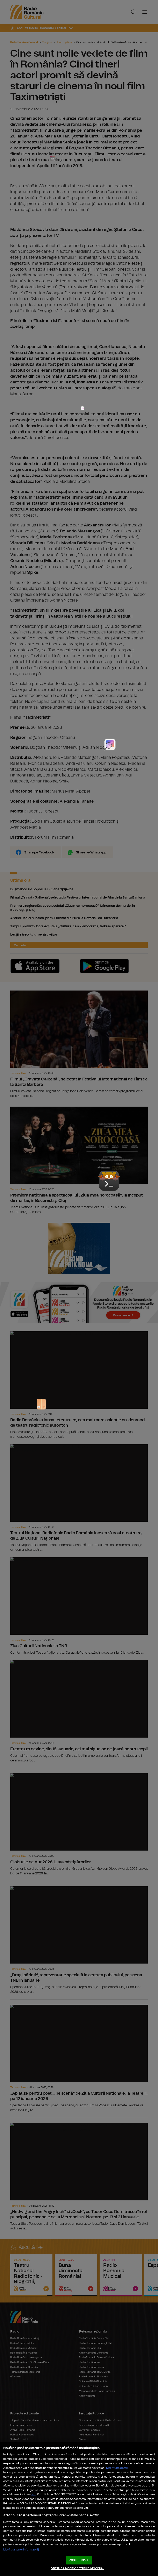  Describe the element at coordinates (109, 1181) in the screenshot. I see `open kitty terminal emulator` at that location.